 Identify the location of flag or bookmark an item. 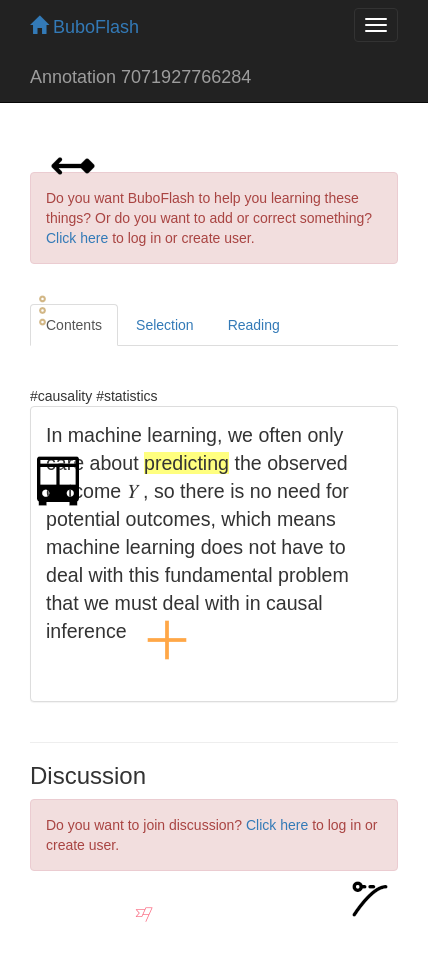
(144, 914).